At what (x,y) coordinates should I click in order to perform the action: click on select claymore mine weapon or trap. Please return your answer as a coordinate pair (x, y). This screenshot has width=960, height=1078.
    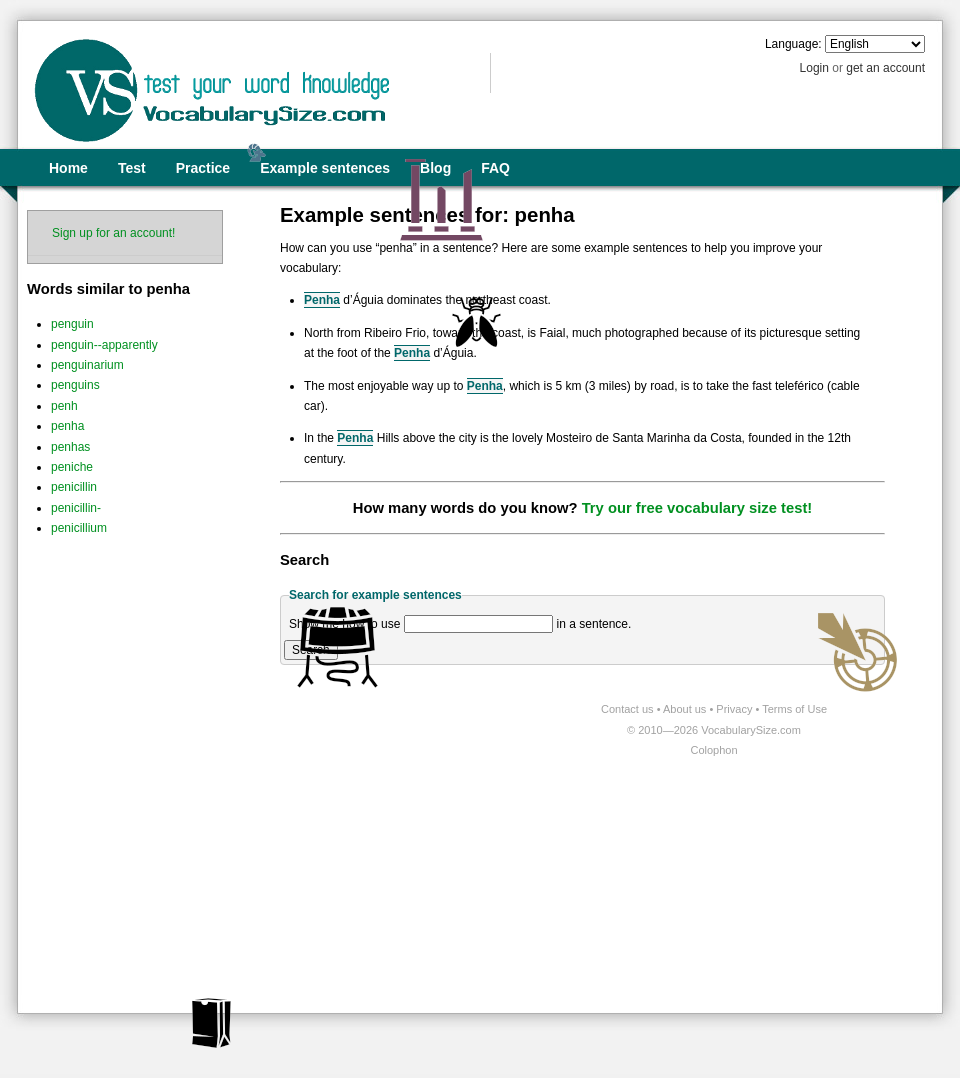
    Looking at the image, I should click on (337, 646).